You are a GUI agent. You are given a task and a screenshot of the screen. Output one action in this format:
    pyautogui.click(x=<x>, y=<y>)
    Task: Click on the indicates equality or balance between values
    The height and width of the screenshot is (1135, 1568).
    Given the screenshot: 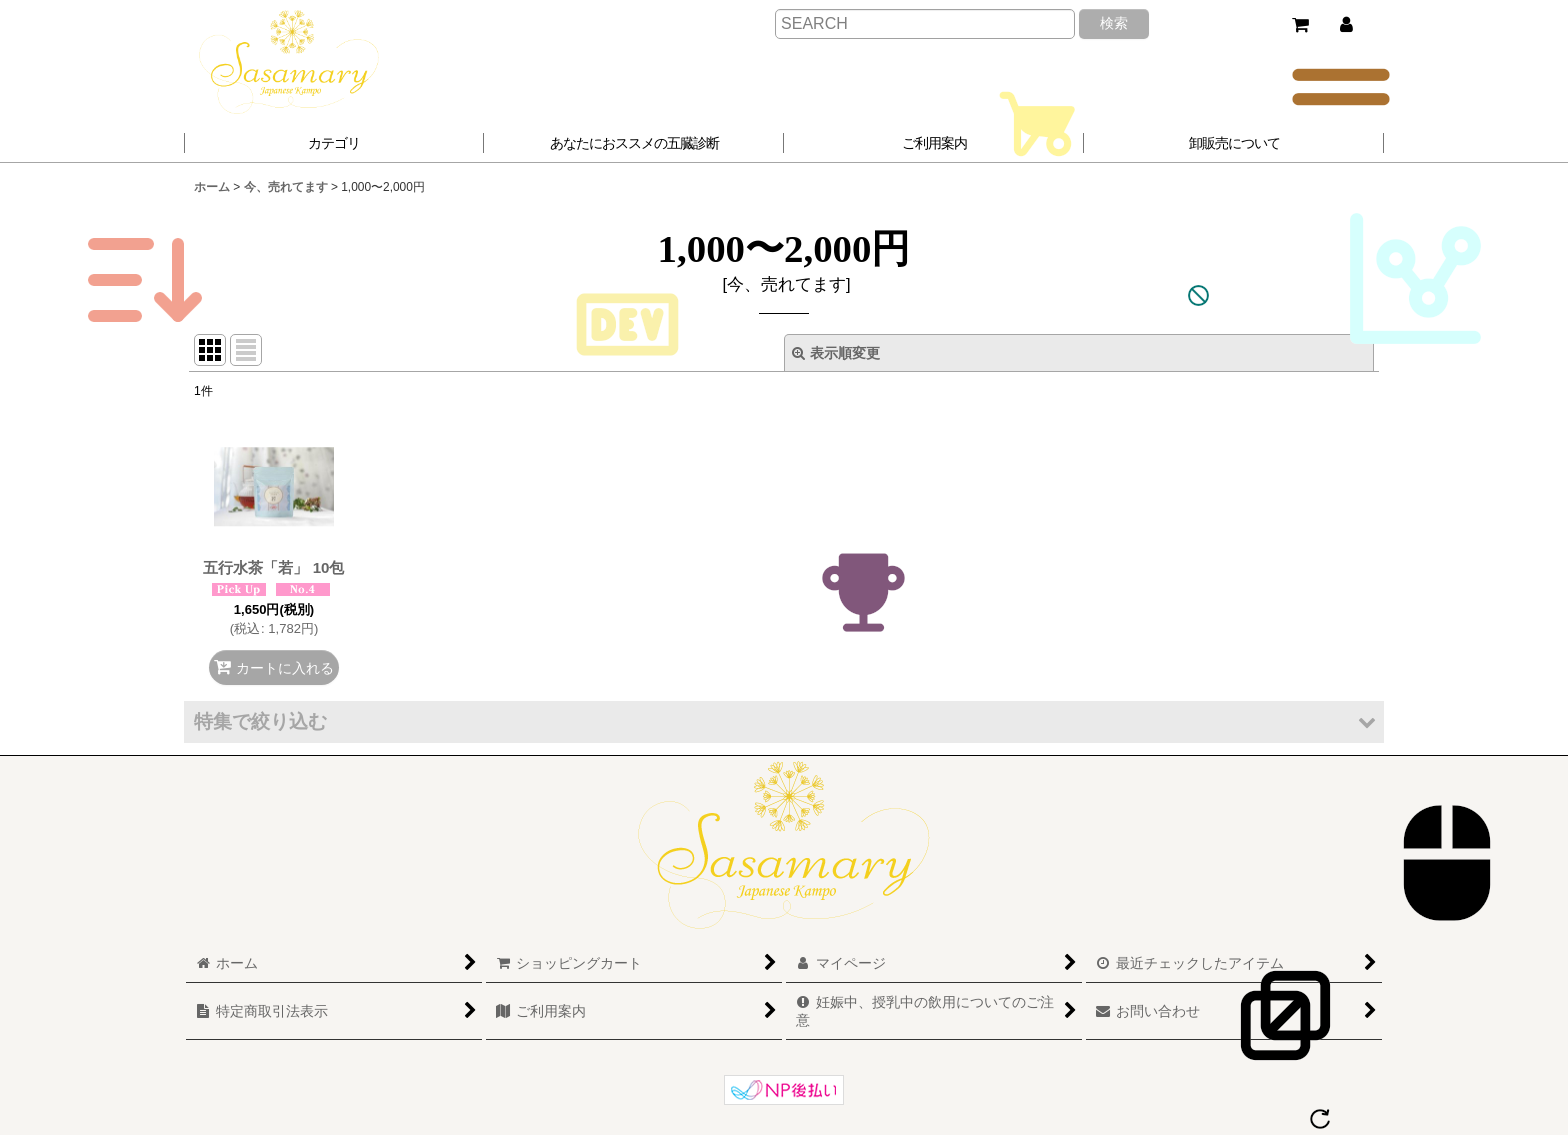 What is the action you would take?
    pyautogui.click(x=1341, y=87)
    